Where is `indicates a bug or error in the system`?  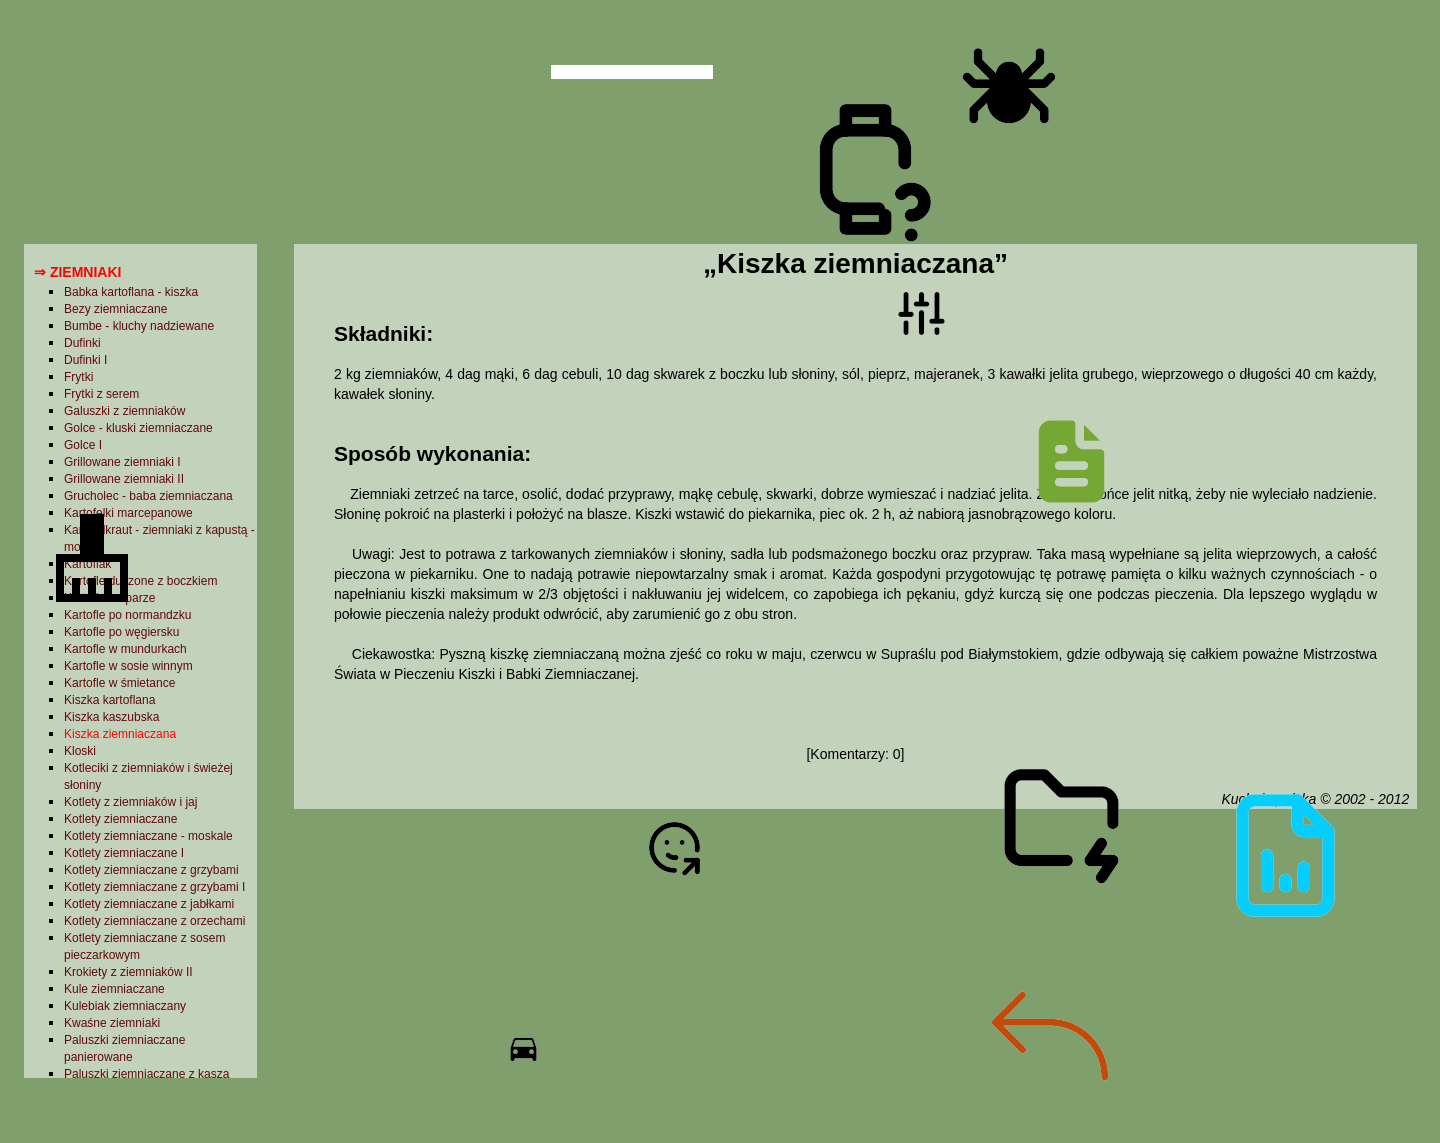
indicates a bug or error in the system is located at coordinates (1009, 88).